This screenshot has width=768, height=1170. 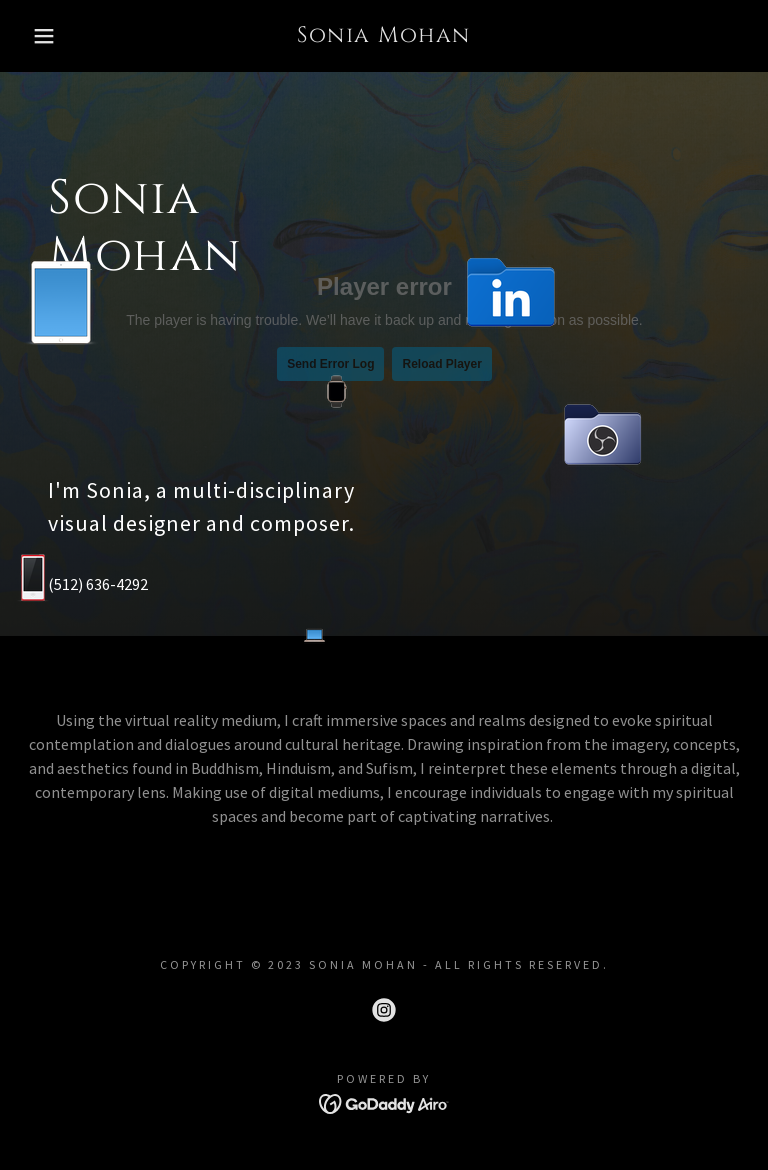 I want to click on iPod nano device in red, so click(x=33, y=578).